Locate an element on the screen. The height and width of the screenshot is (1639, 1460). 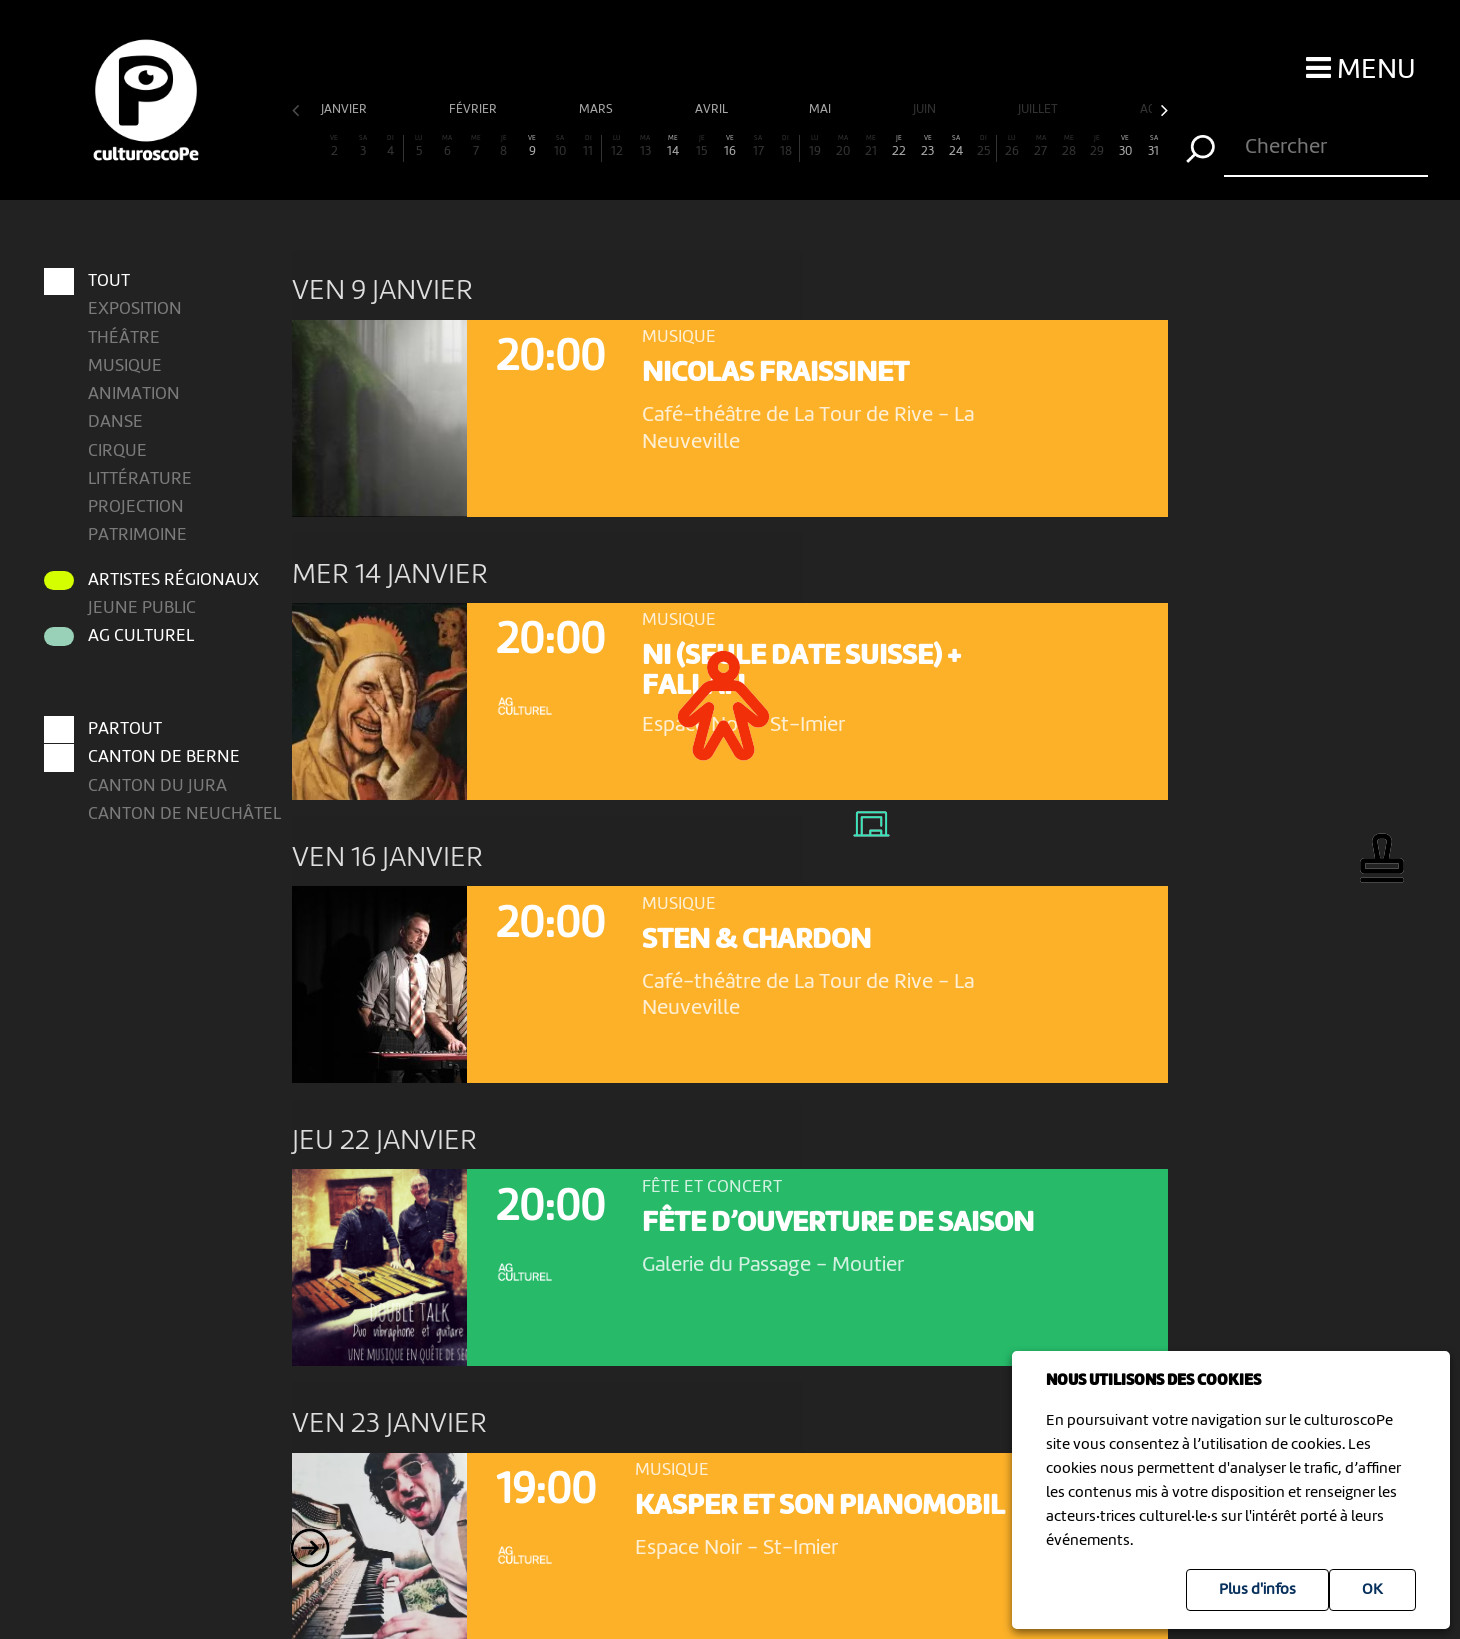
open whiteboard or presentation mode is located at coordinates (871, 824).